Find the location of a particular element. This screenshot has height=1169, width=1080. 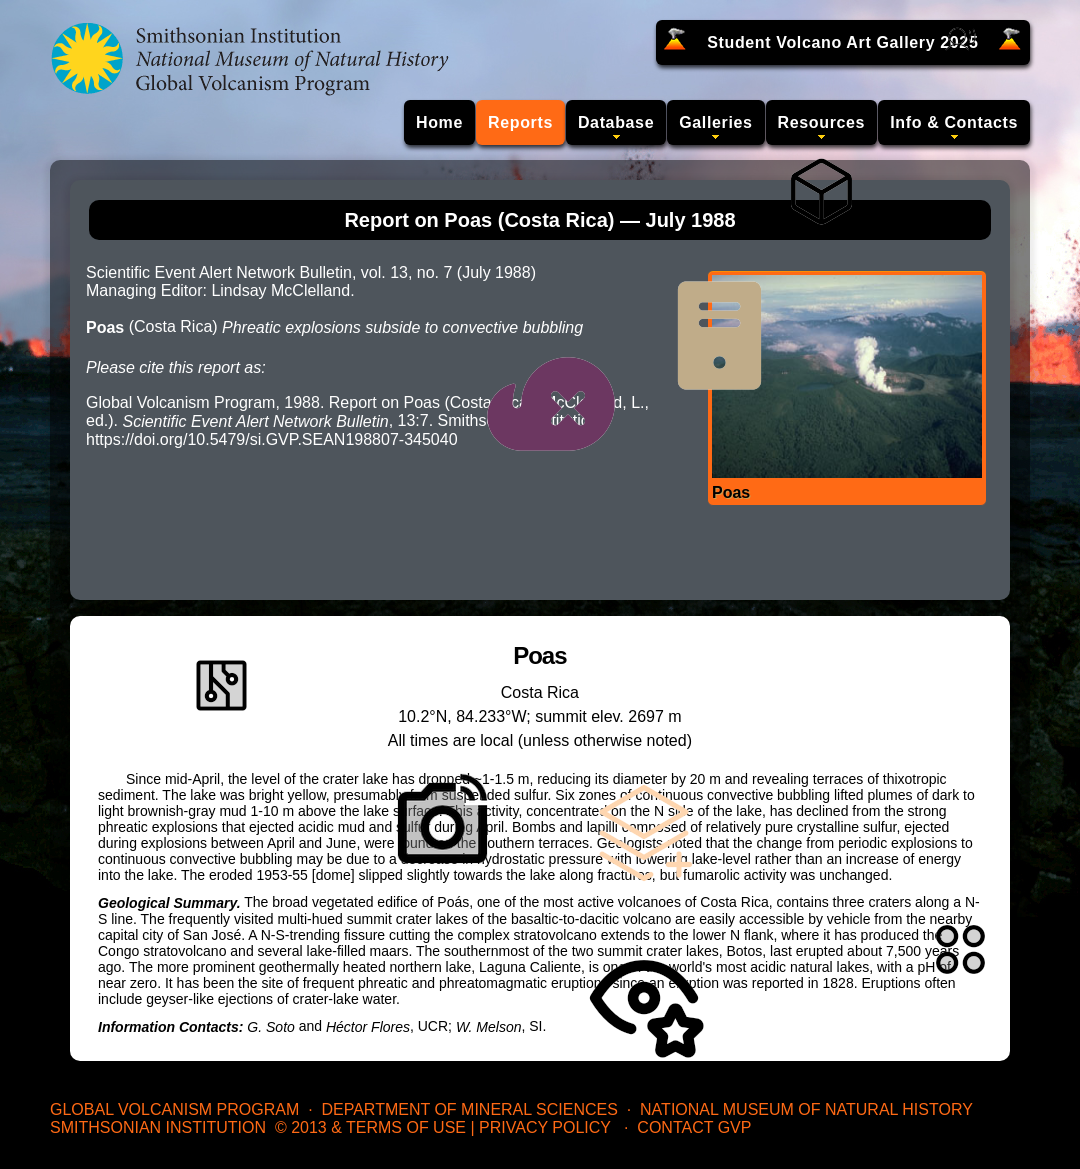

add a new layer to the stack is located at coordinates (644, 833).